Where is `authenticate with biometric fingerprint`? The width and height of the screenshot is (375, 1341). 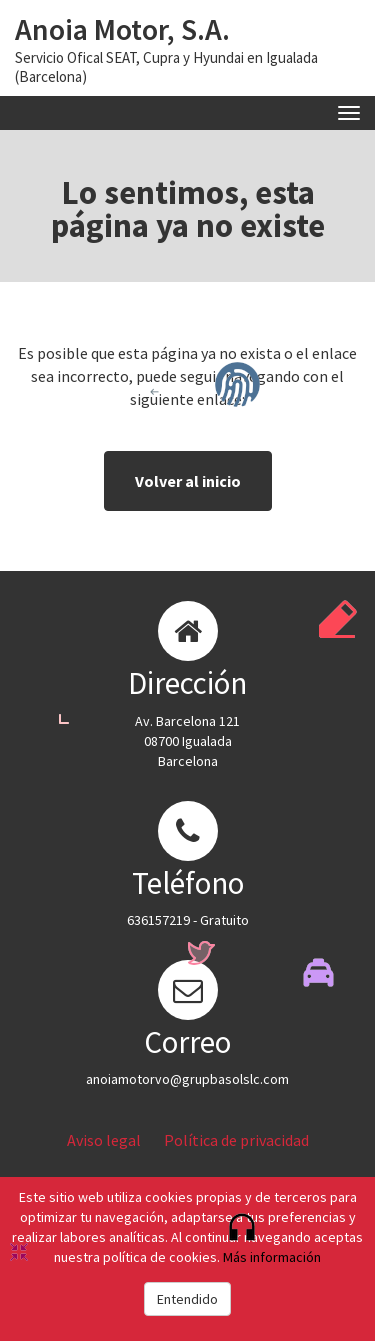 authenticate with biometric fingerprint is located at coordinates (237, 384).